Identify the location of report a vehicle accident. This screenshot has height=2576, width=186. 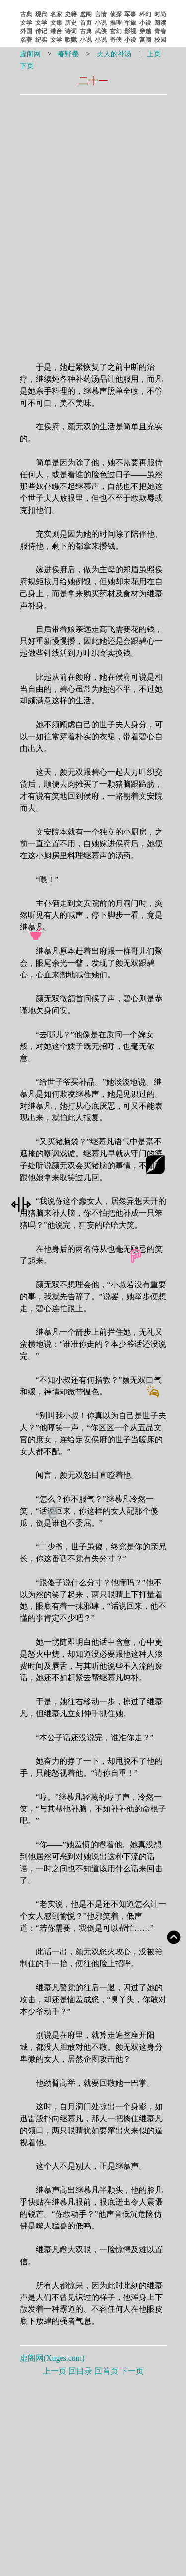
(153, 1392).